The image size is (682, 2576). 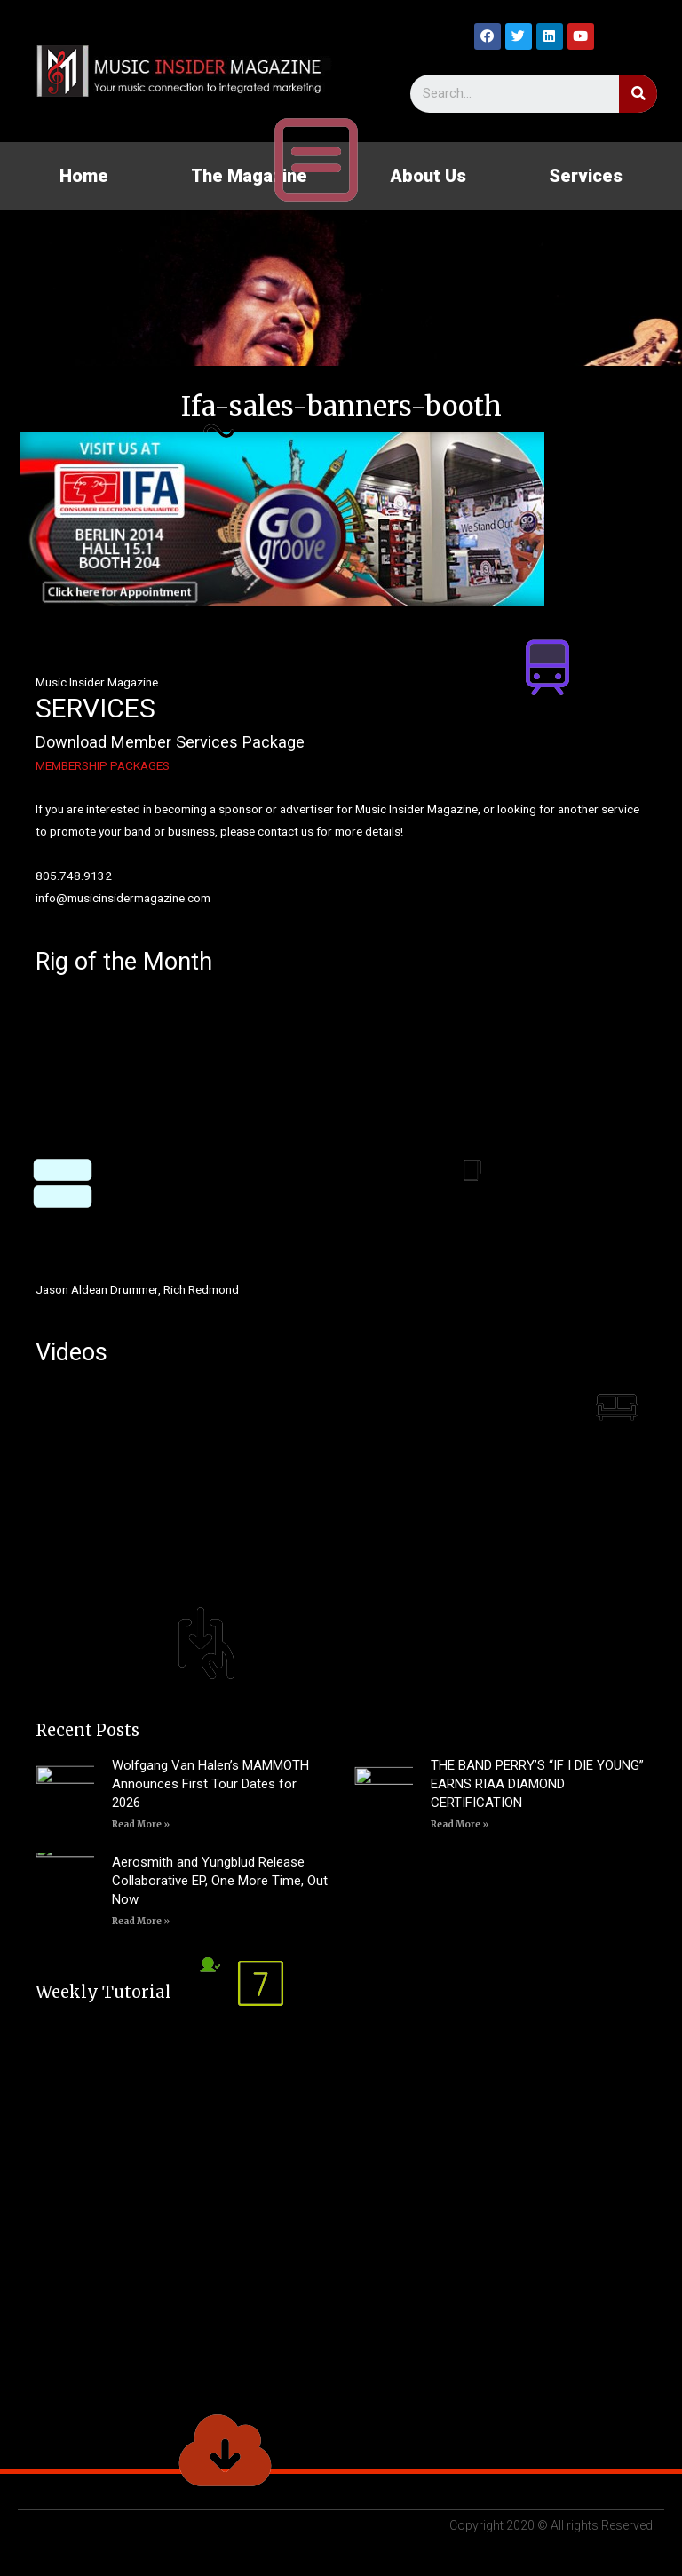 I want to click on access train schedules or rail services, so click(x=547, y=665).